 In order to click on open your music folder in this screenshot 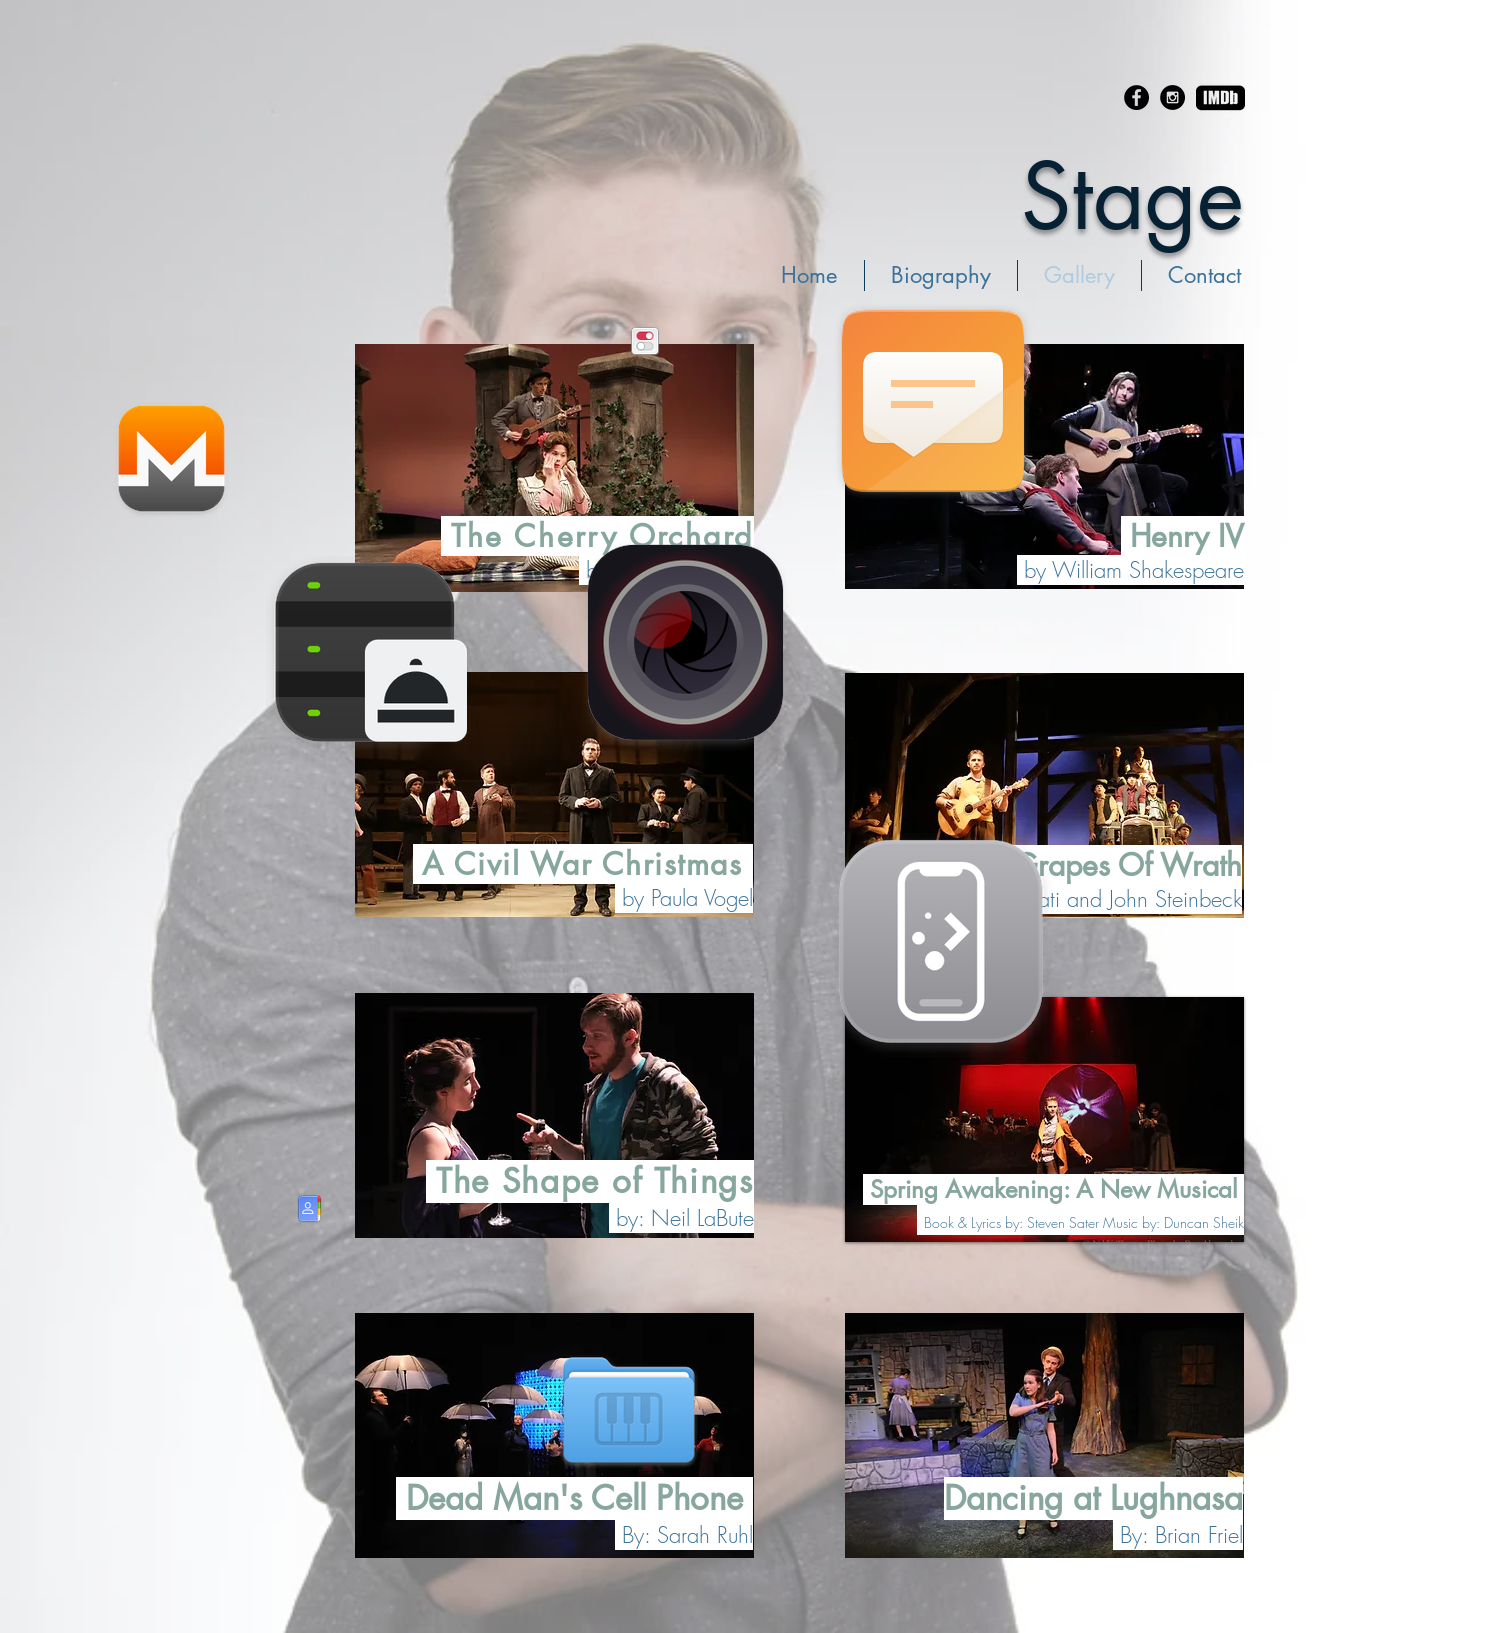, I will do `click(629, 1410)`.